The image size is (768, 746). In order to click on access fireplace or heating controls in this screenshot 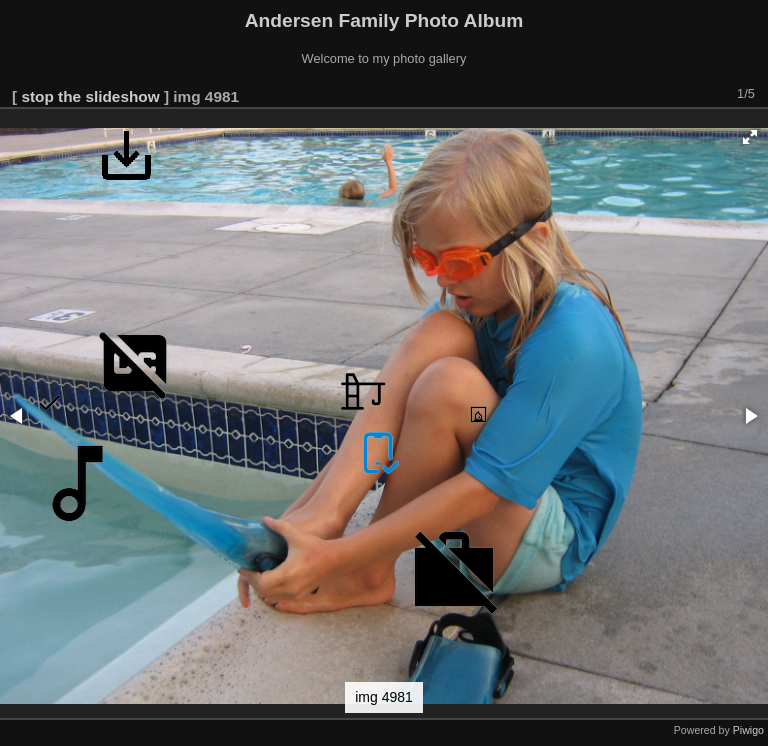, I will do `click(478, 414)`.